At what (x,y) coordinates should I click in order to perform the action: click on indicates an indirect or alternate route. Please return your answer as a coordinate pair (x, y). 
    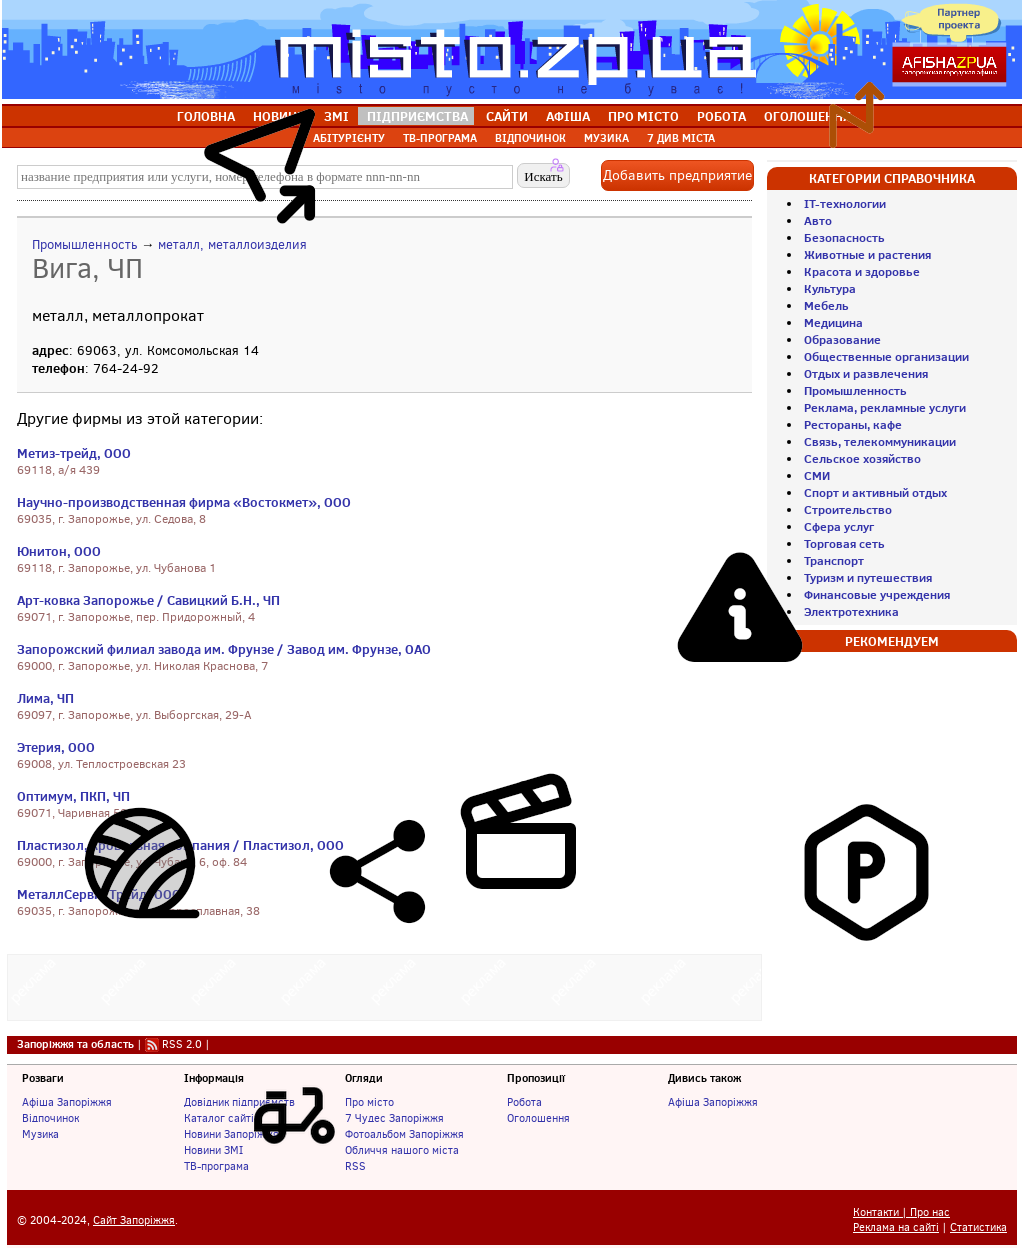
    Looking at the image, I should click on (855, 115).